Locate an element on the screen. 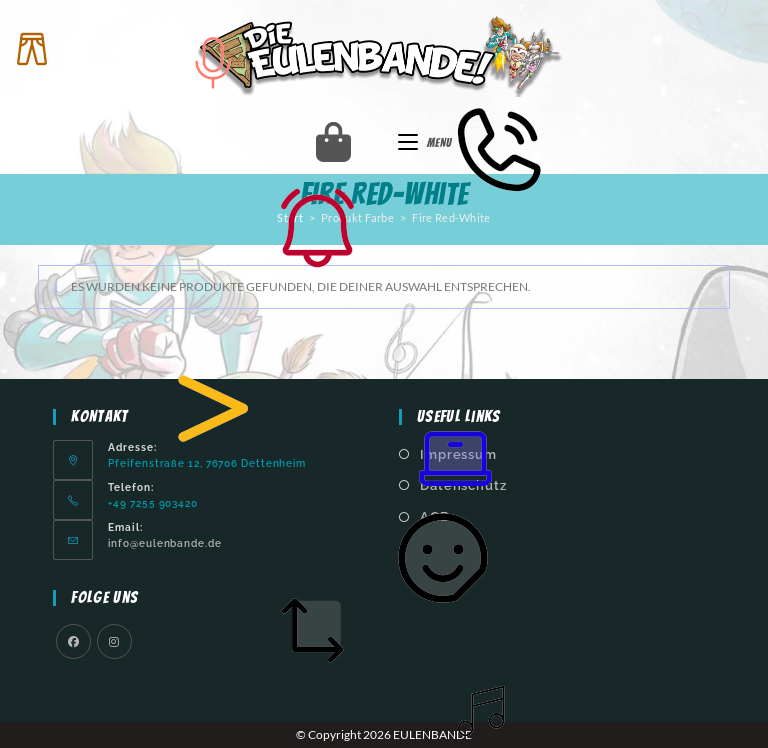  tap to start voice input is located at coordinates (213, 62).